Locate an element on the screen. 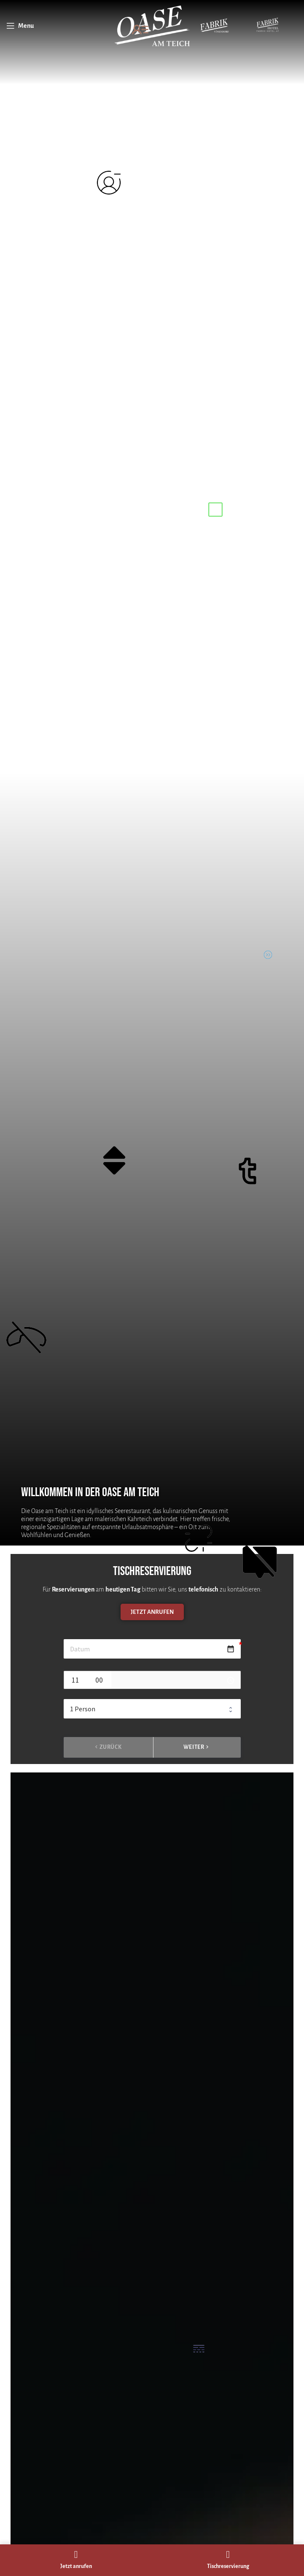 The image size is (304, 2576). remove a user from your contacts is located at coordinates (109, 183).